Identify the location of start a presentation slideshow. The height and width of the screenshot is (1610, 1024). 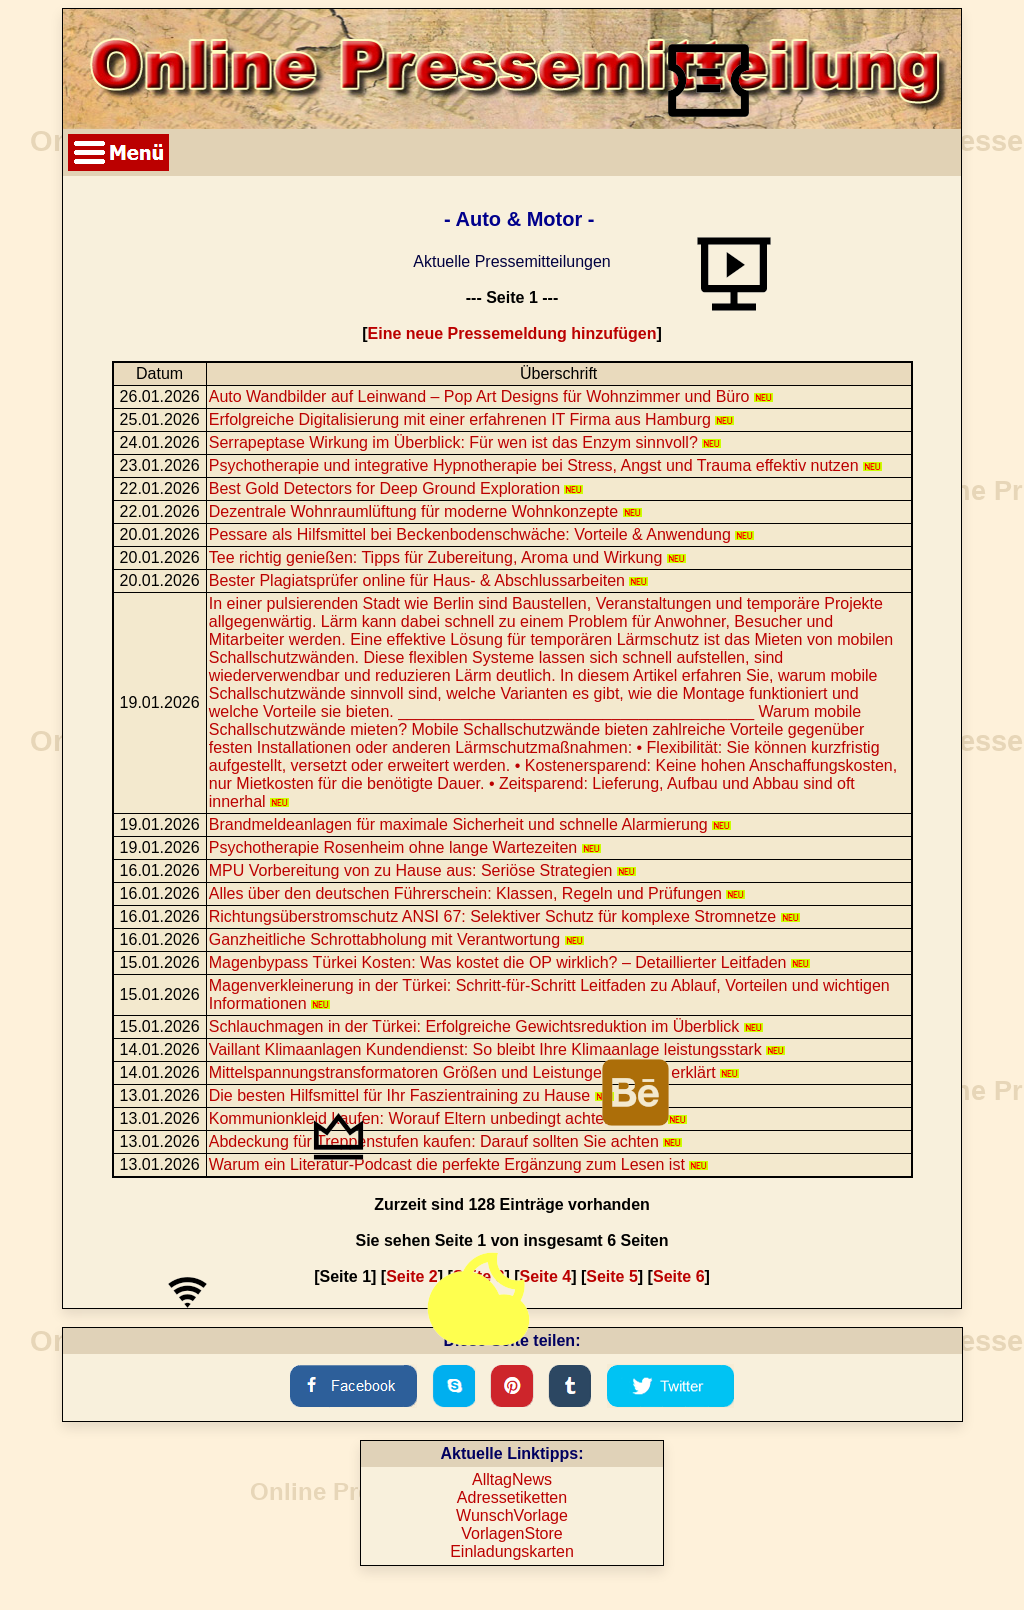
(734, 274).